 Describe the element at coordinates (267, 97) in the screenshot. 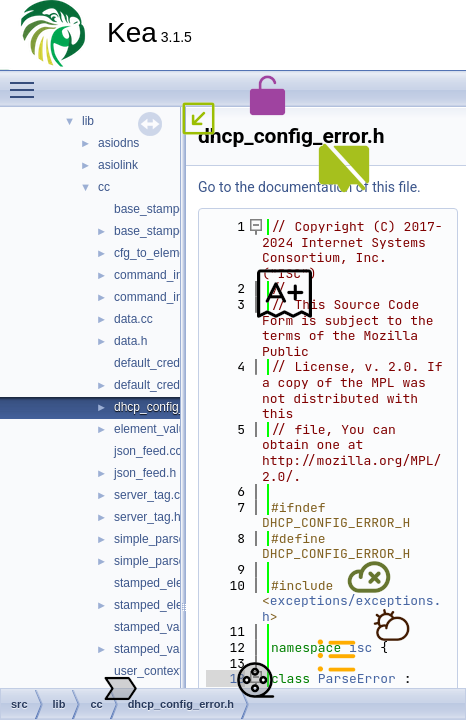

I see `unlocked or unsecured state` at that location.